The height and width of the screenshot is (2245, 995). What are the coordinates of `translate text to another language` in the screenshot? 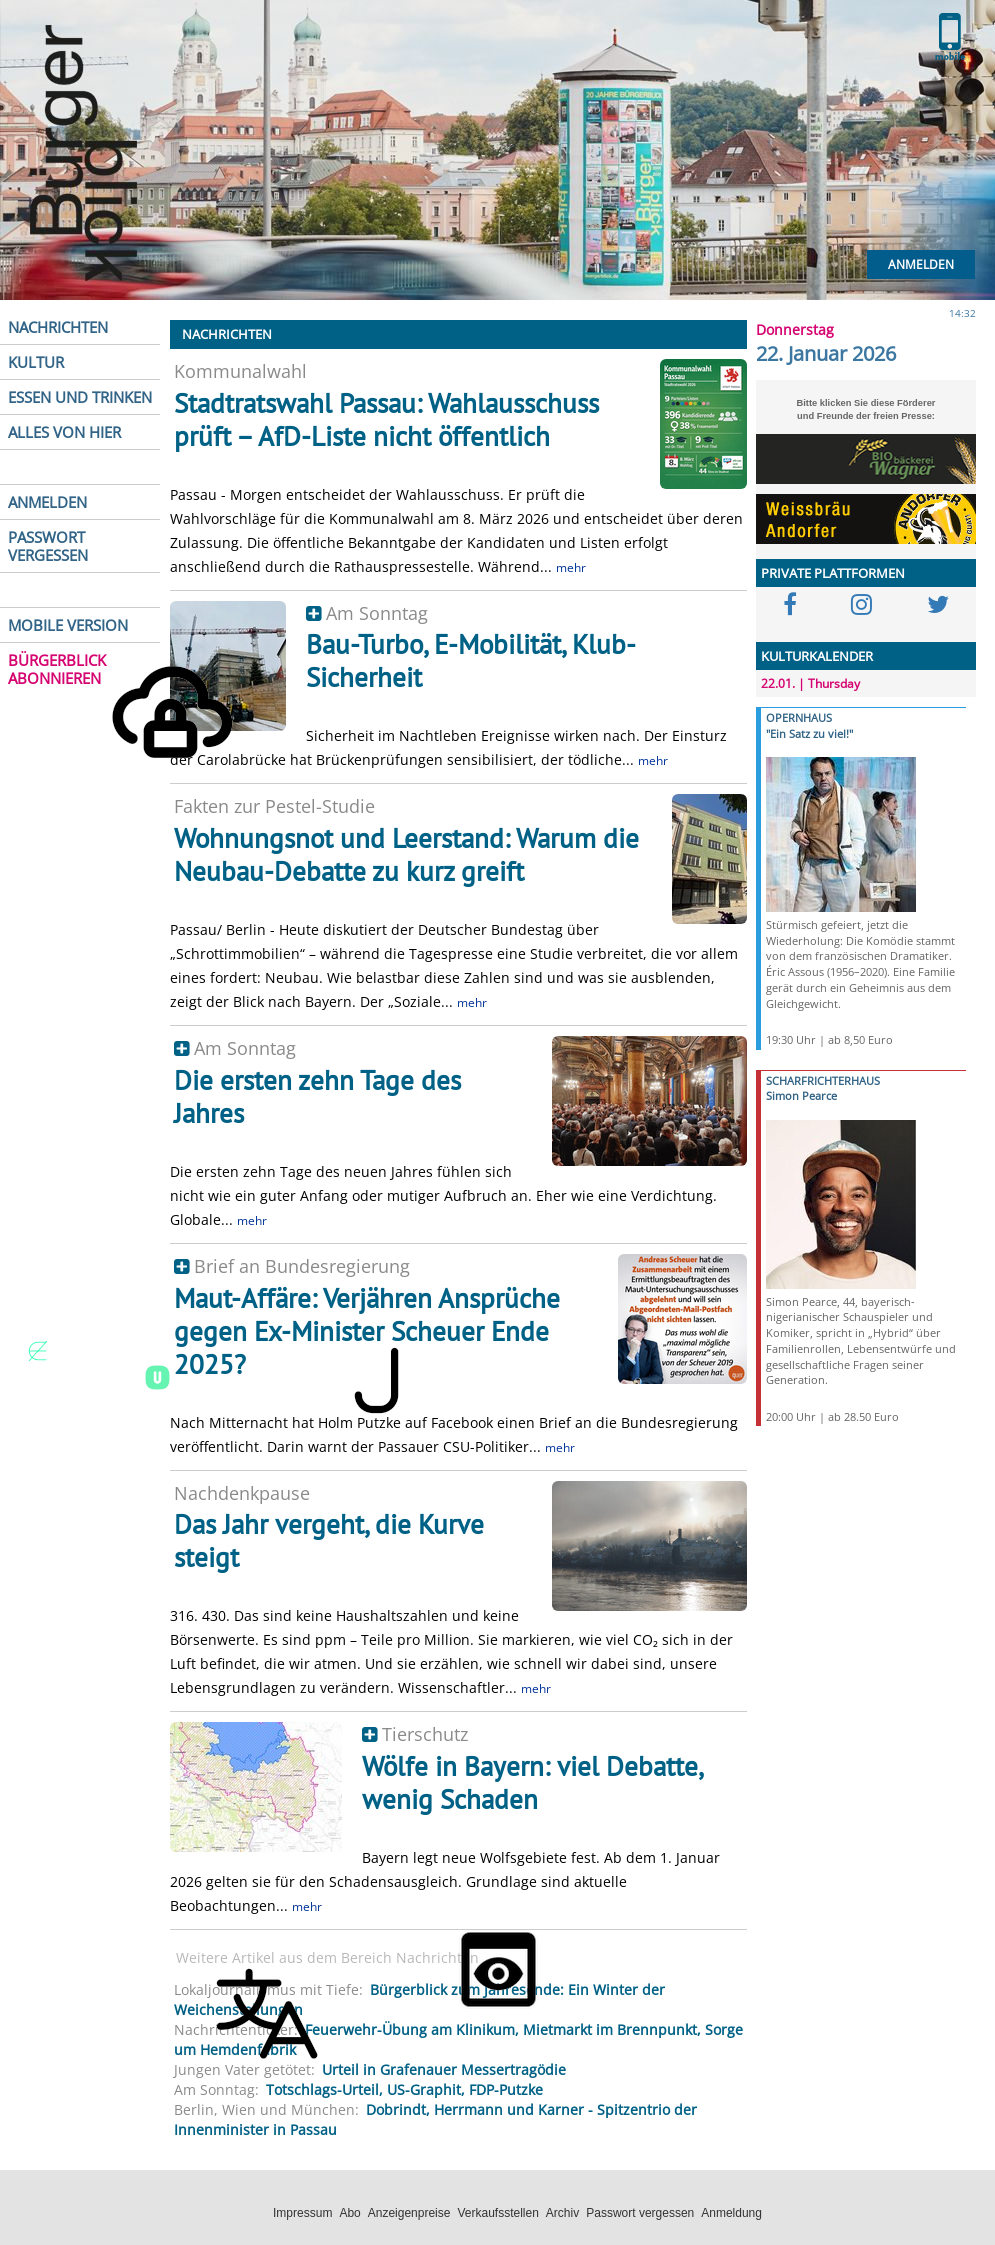 It's located at (263, 2015).